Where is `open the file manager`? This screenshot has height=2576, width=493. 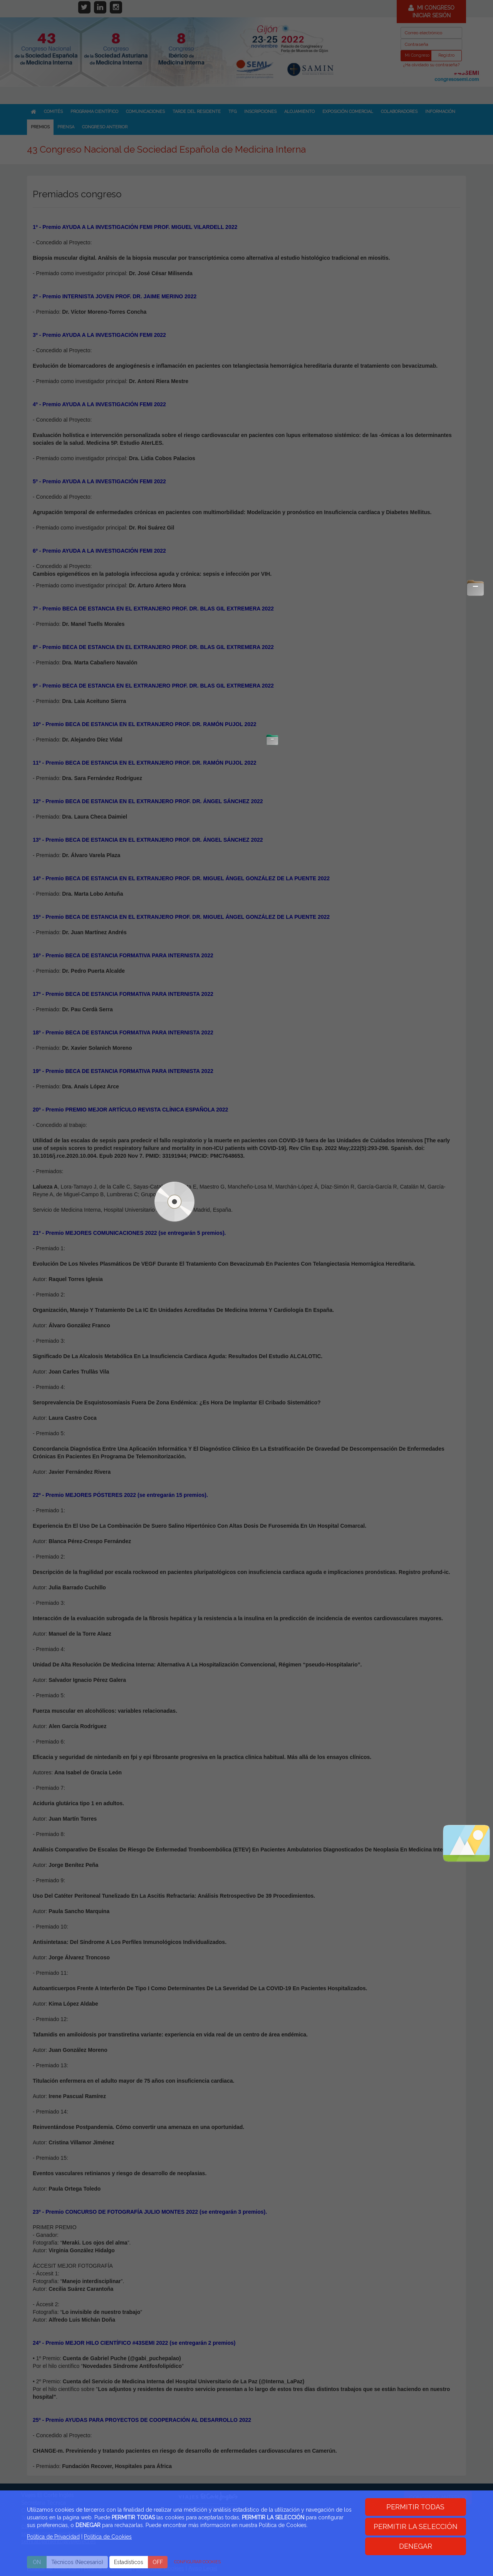
open the file manager is located at coordinates (272, 740).